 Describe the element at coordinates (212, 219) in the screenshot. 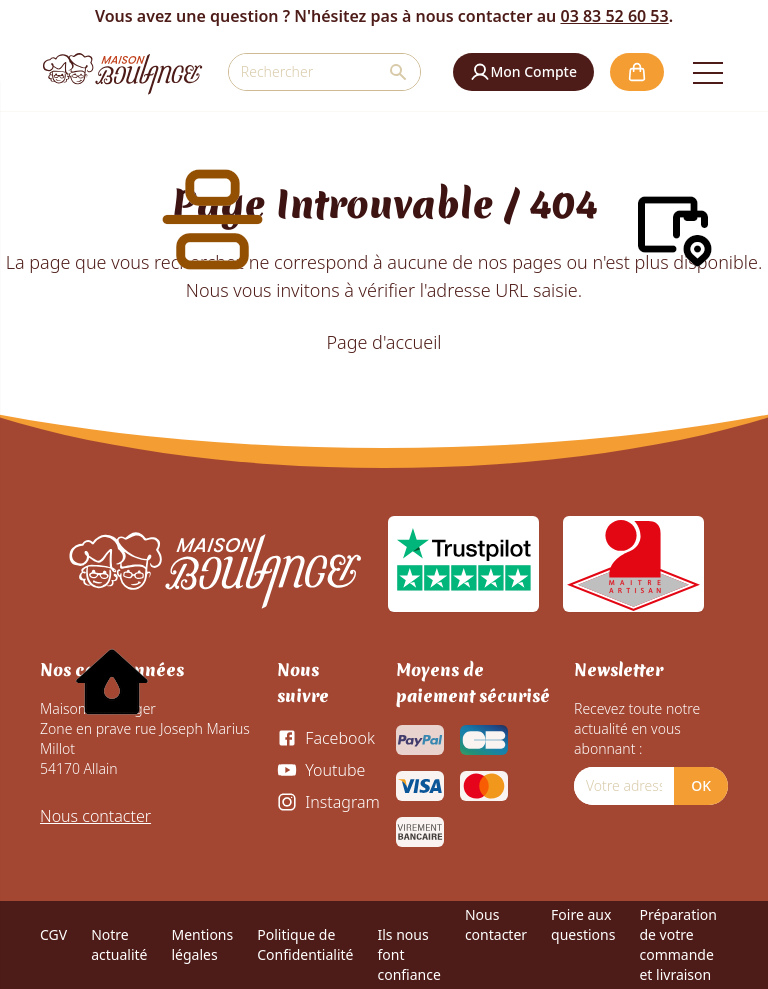

I see `align objects to vertical center` at that location.